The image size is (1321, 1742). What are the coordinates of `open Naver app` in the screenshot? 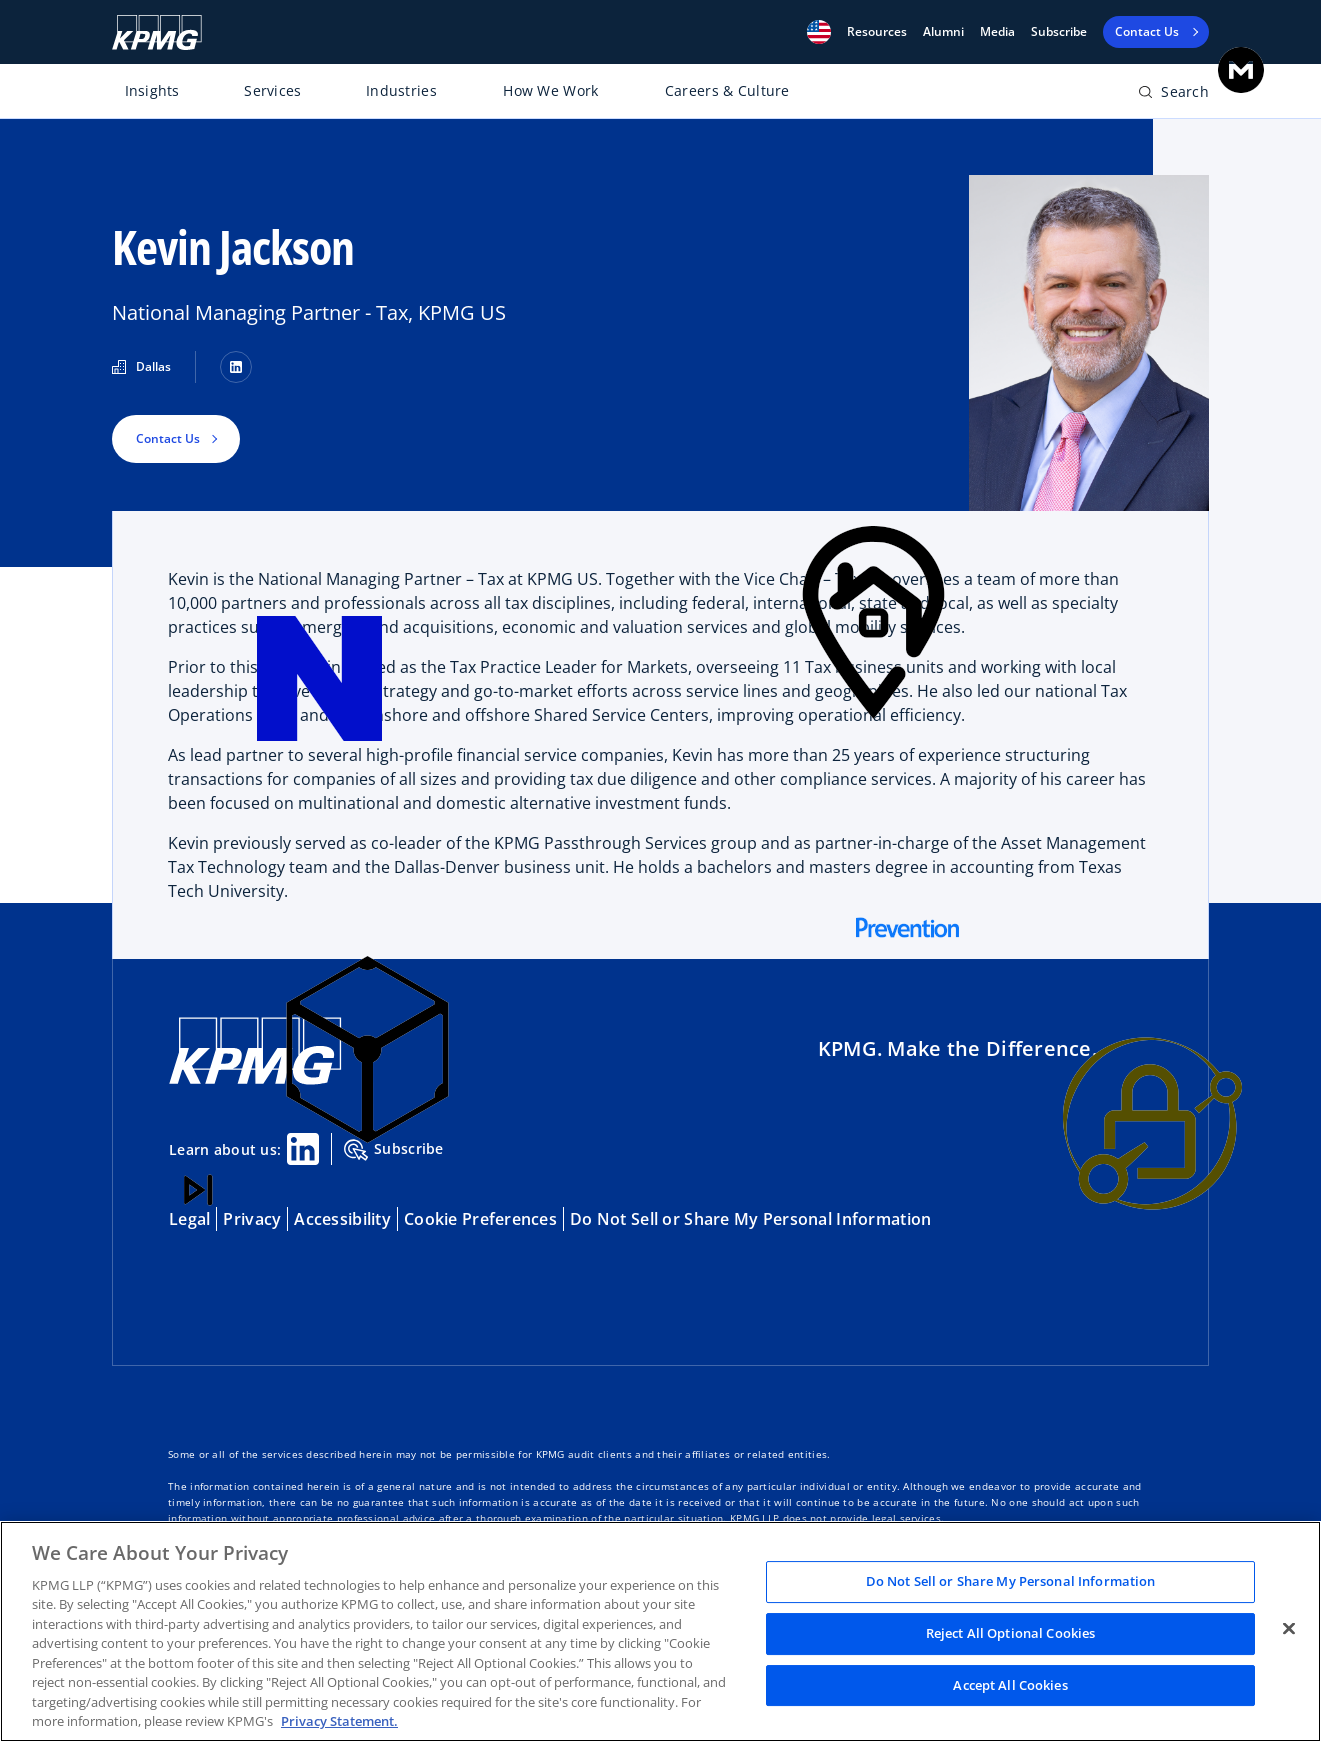 It's located at (319, 678).